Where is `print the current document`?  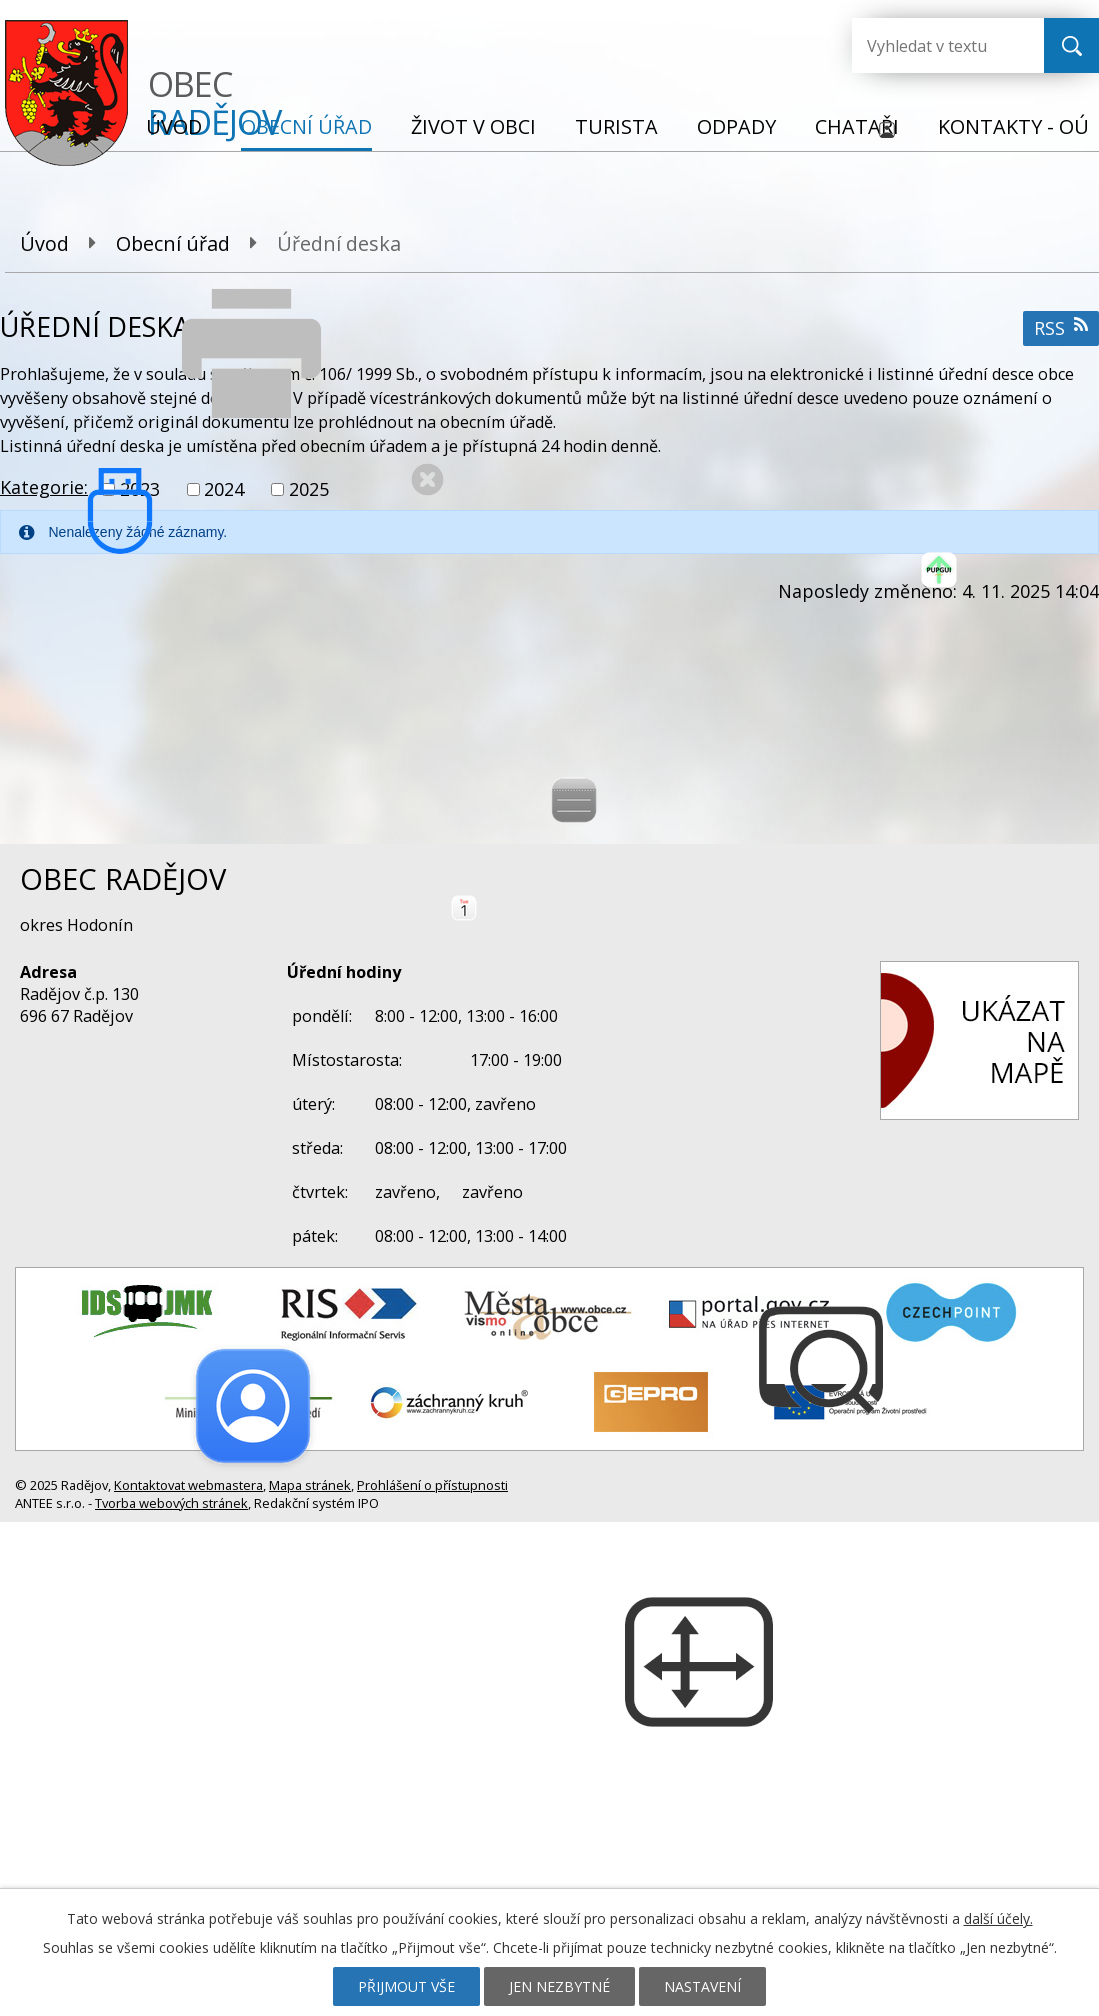
print the current document is located at coordinates (251, 358).